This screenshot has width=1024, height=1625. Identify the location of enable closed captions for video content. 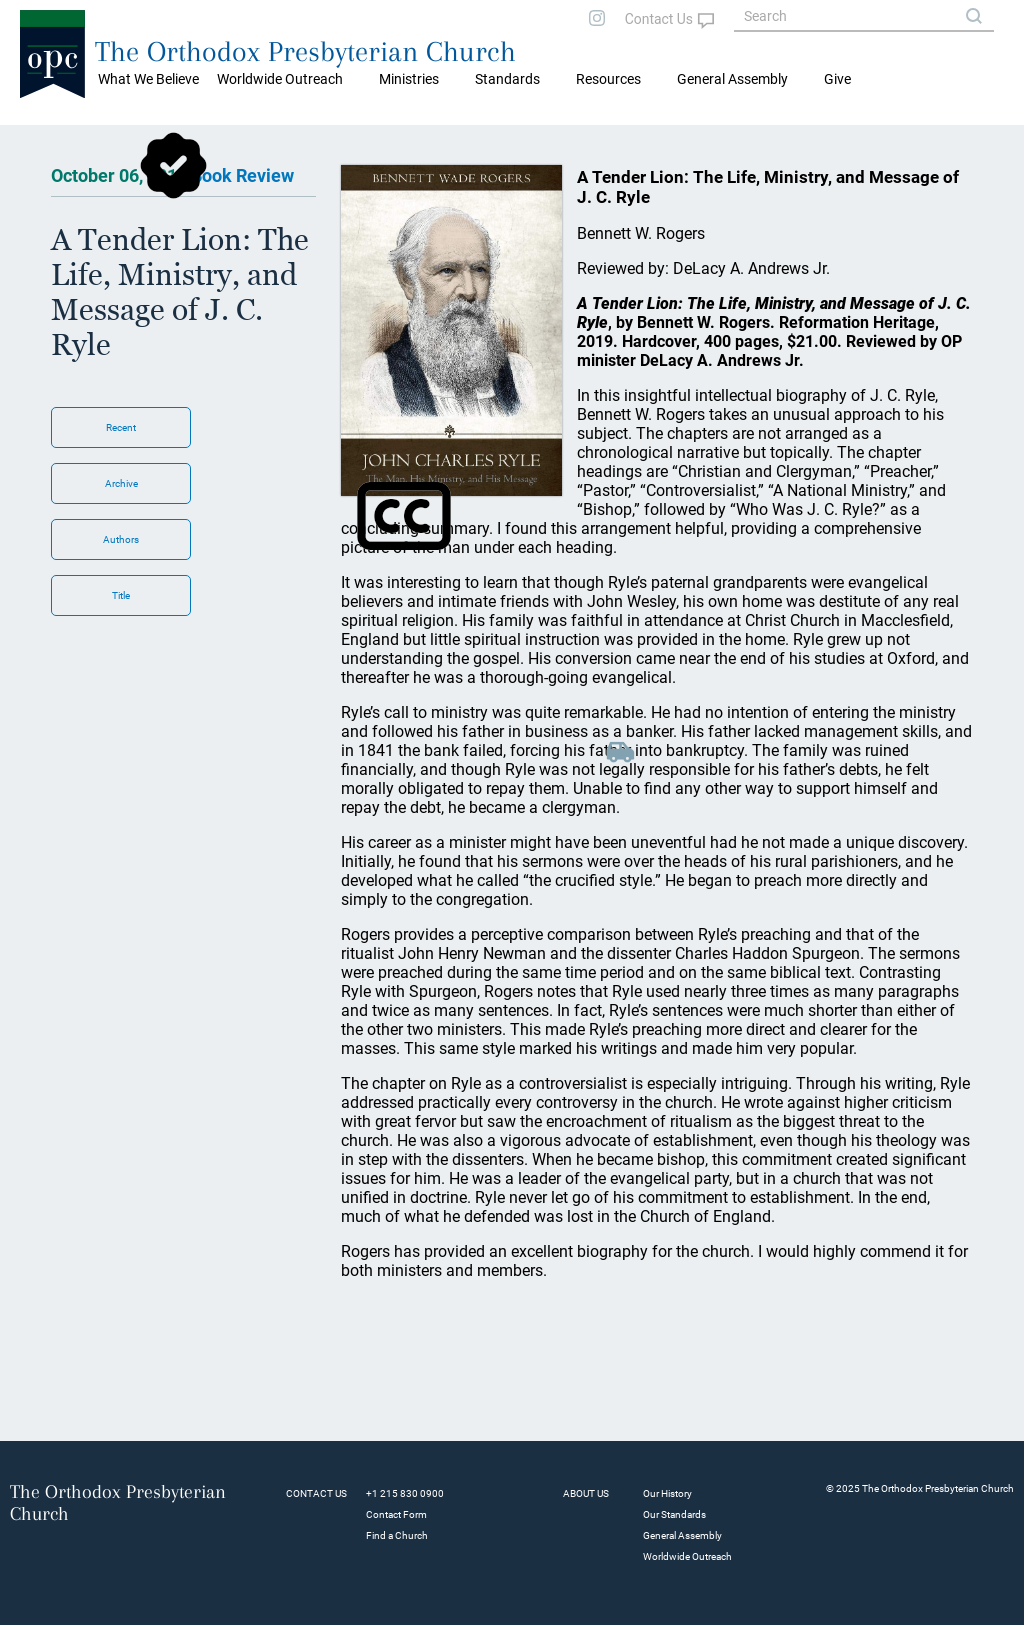
(404, 516).